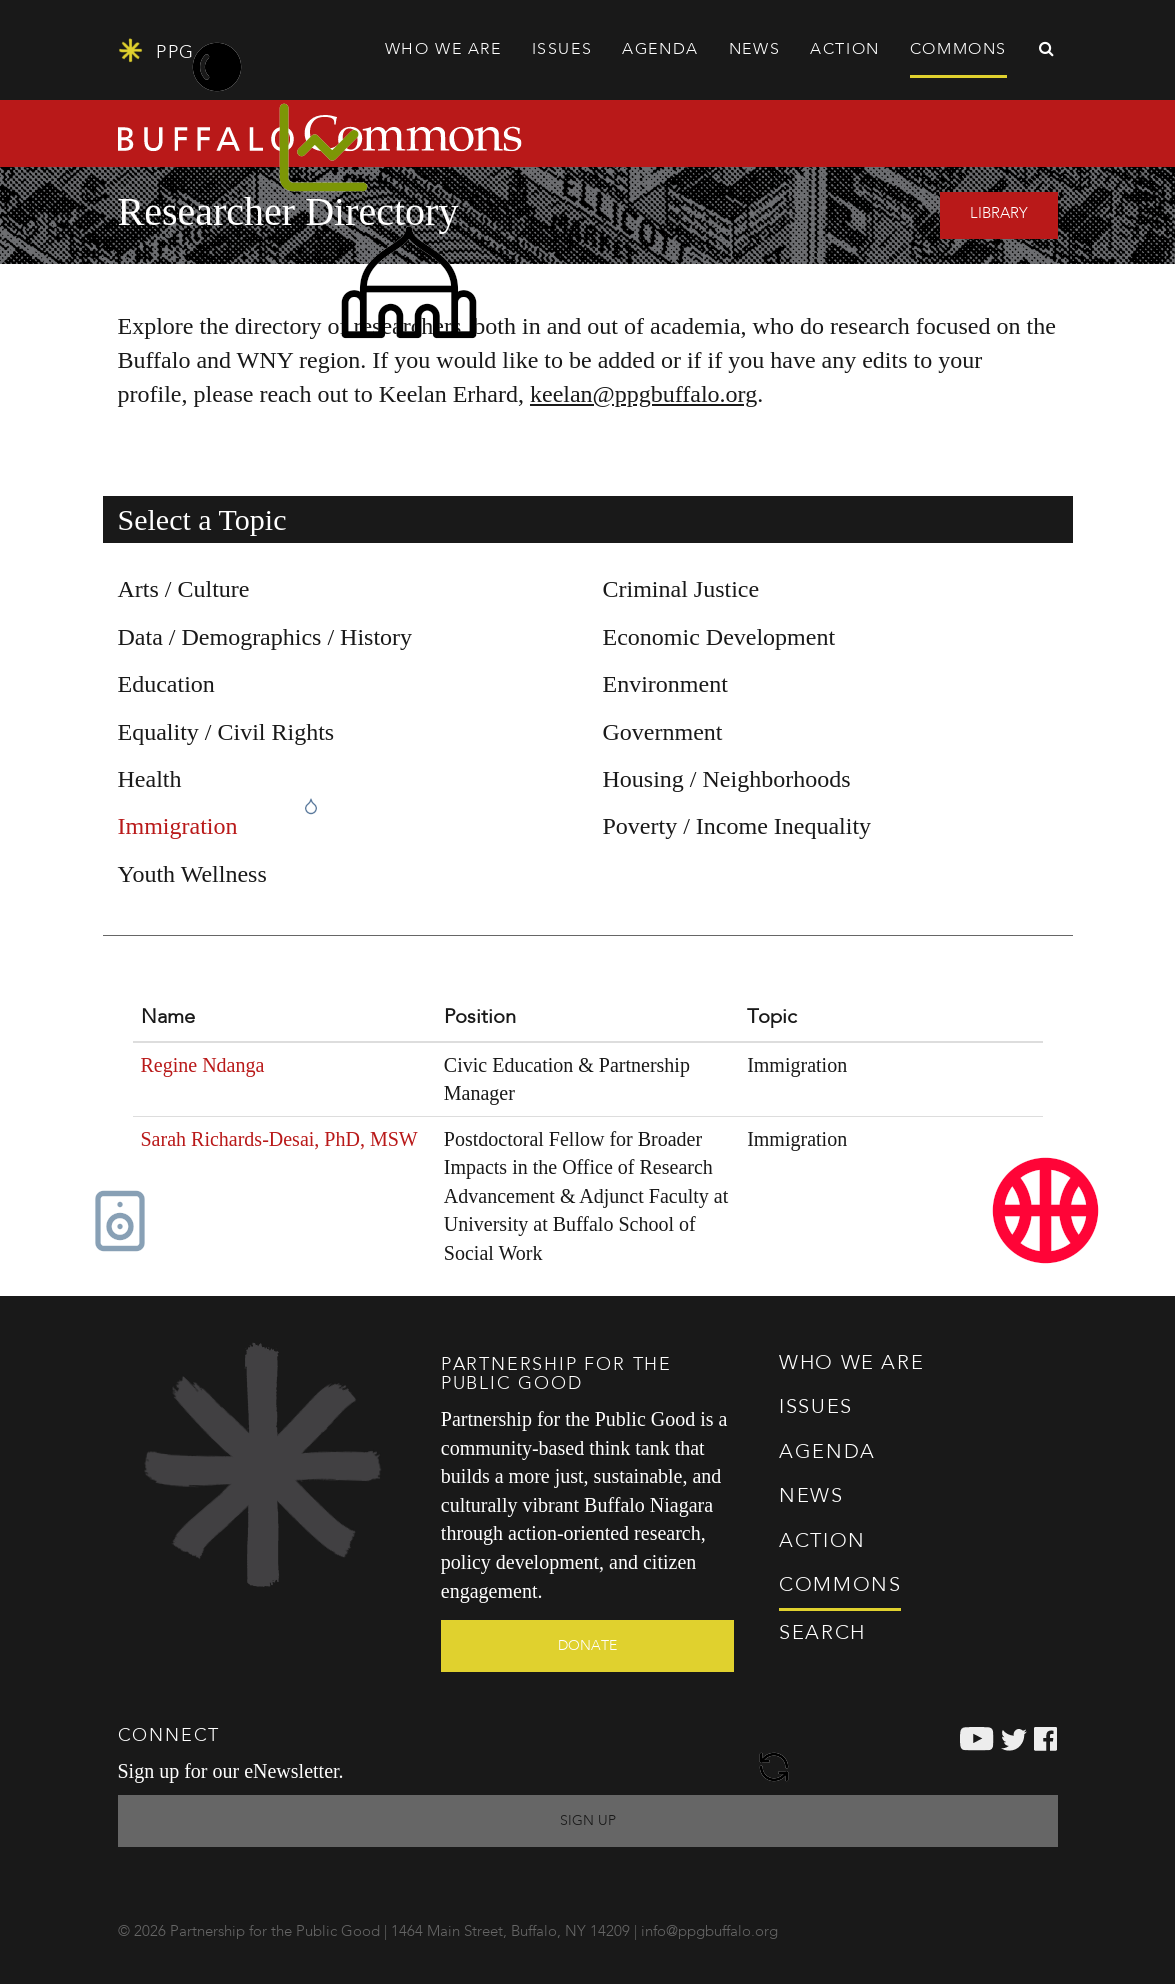  What do you see at coordinates (120, 1221) in the screenshot?
I see `adjust audio output settings` at bounding box center [120, 1221].